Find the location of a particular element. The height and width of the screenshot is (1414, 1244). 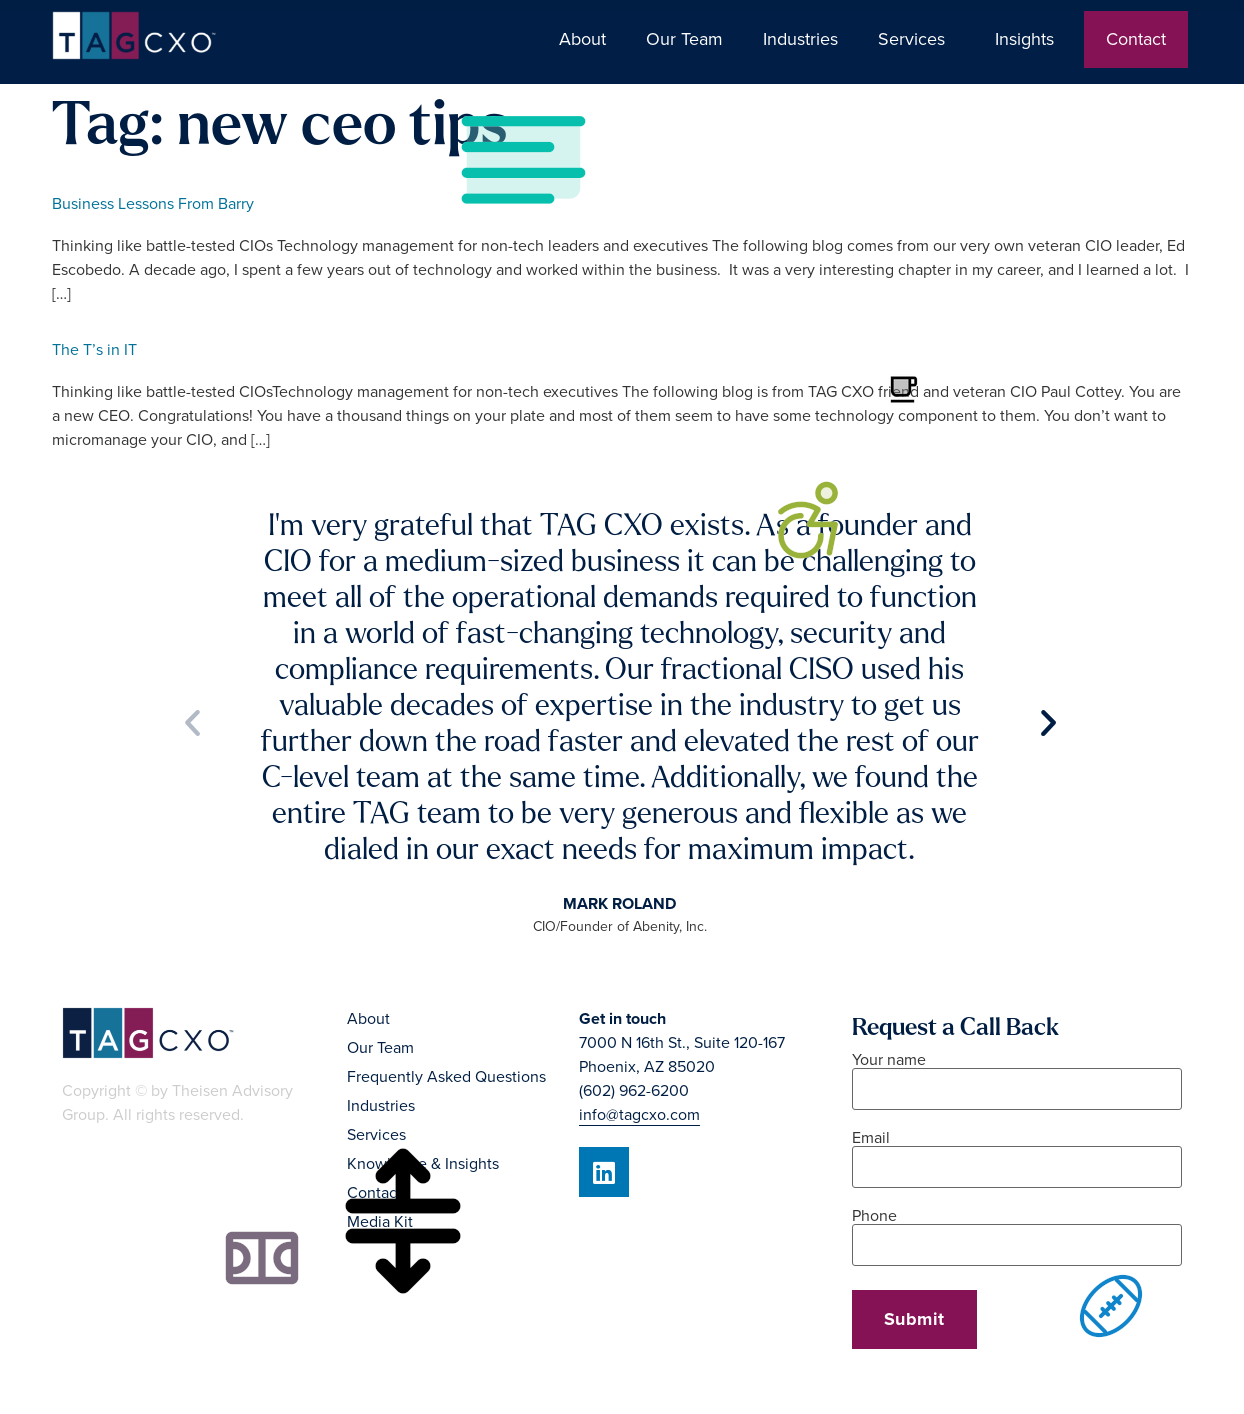

view sports scores or updates is located at coordinates (1111, 1306).